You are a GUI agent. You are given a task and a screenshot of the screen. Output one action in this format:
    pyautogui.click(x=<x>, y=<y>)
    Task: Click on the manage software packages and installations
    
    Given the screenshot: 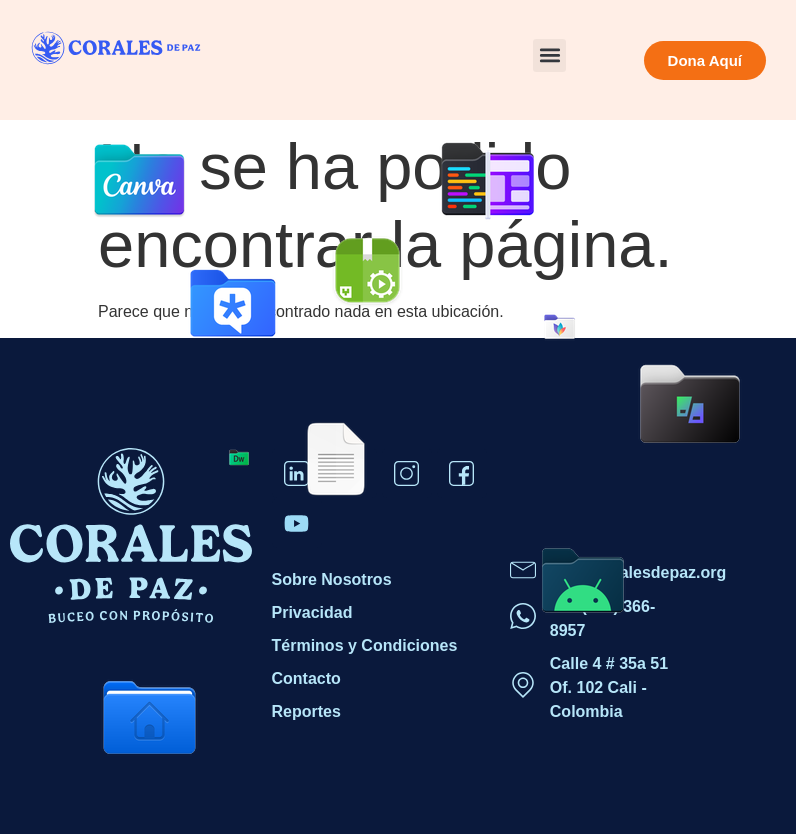 What is the action you would take?
    pyautogui.click(x=367, y=271)
    